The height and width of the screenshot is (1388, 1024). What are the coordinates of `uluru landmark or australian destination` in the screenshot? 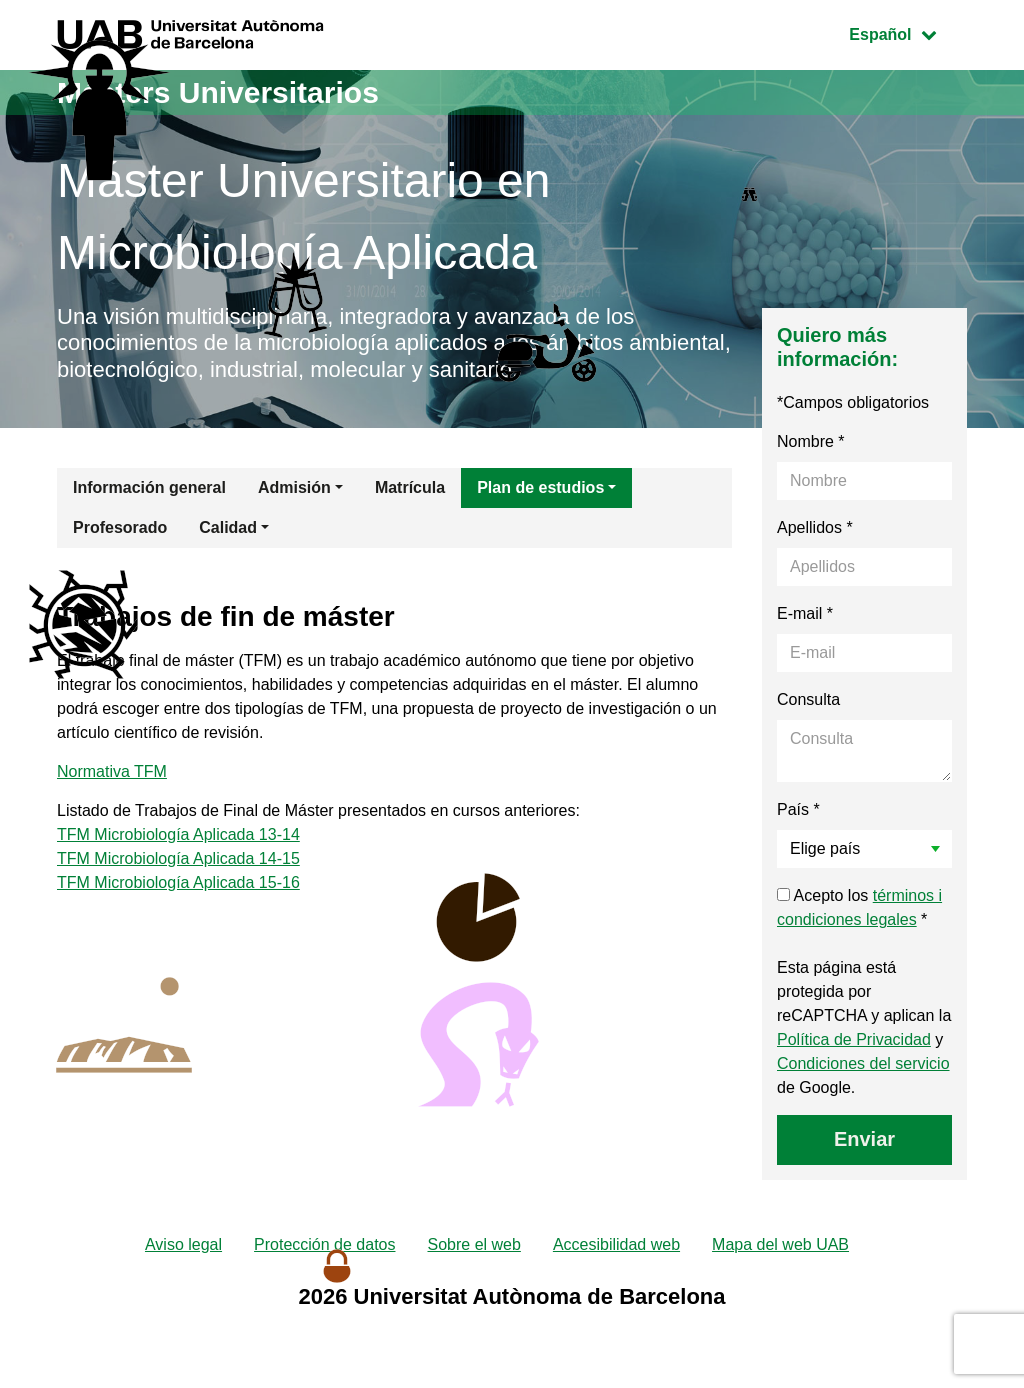 It's located at (124, 1032).